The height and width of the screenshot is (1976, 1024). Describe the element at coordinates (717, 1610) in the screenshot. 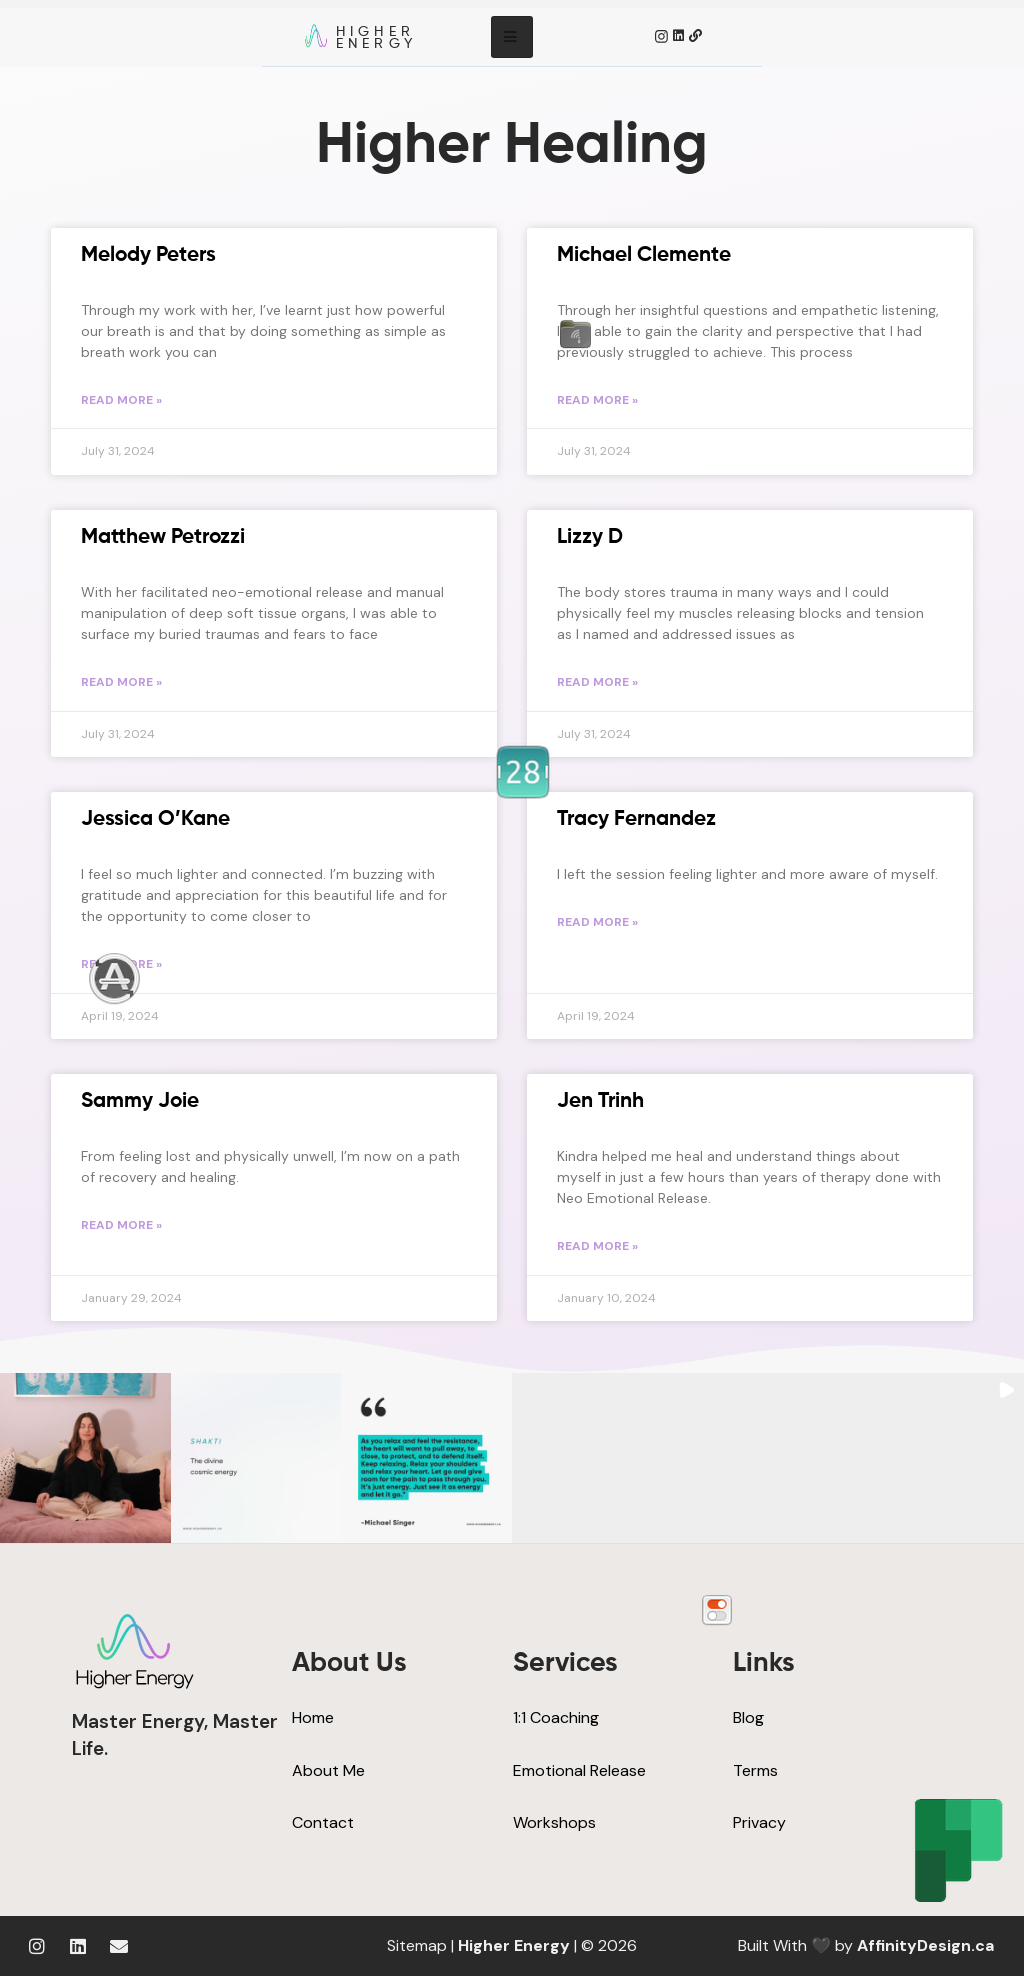

I see `open unity tweak tool settings` at that location.